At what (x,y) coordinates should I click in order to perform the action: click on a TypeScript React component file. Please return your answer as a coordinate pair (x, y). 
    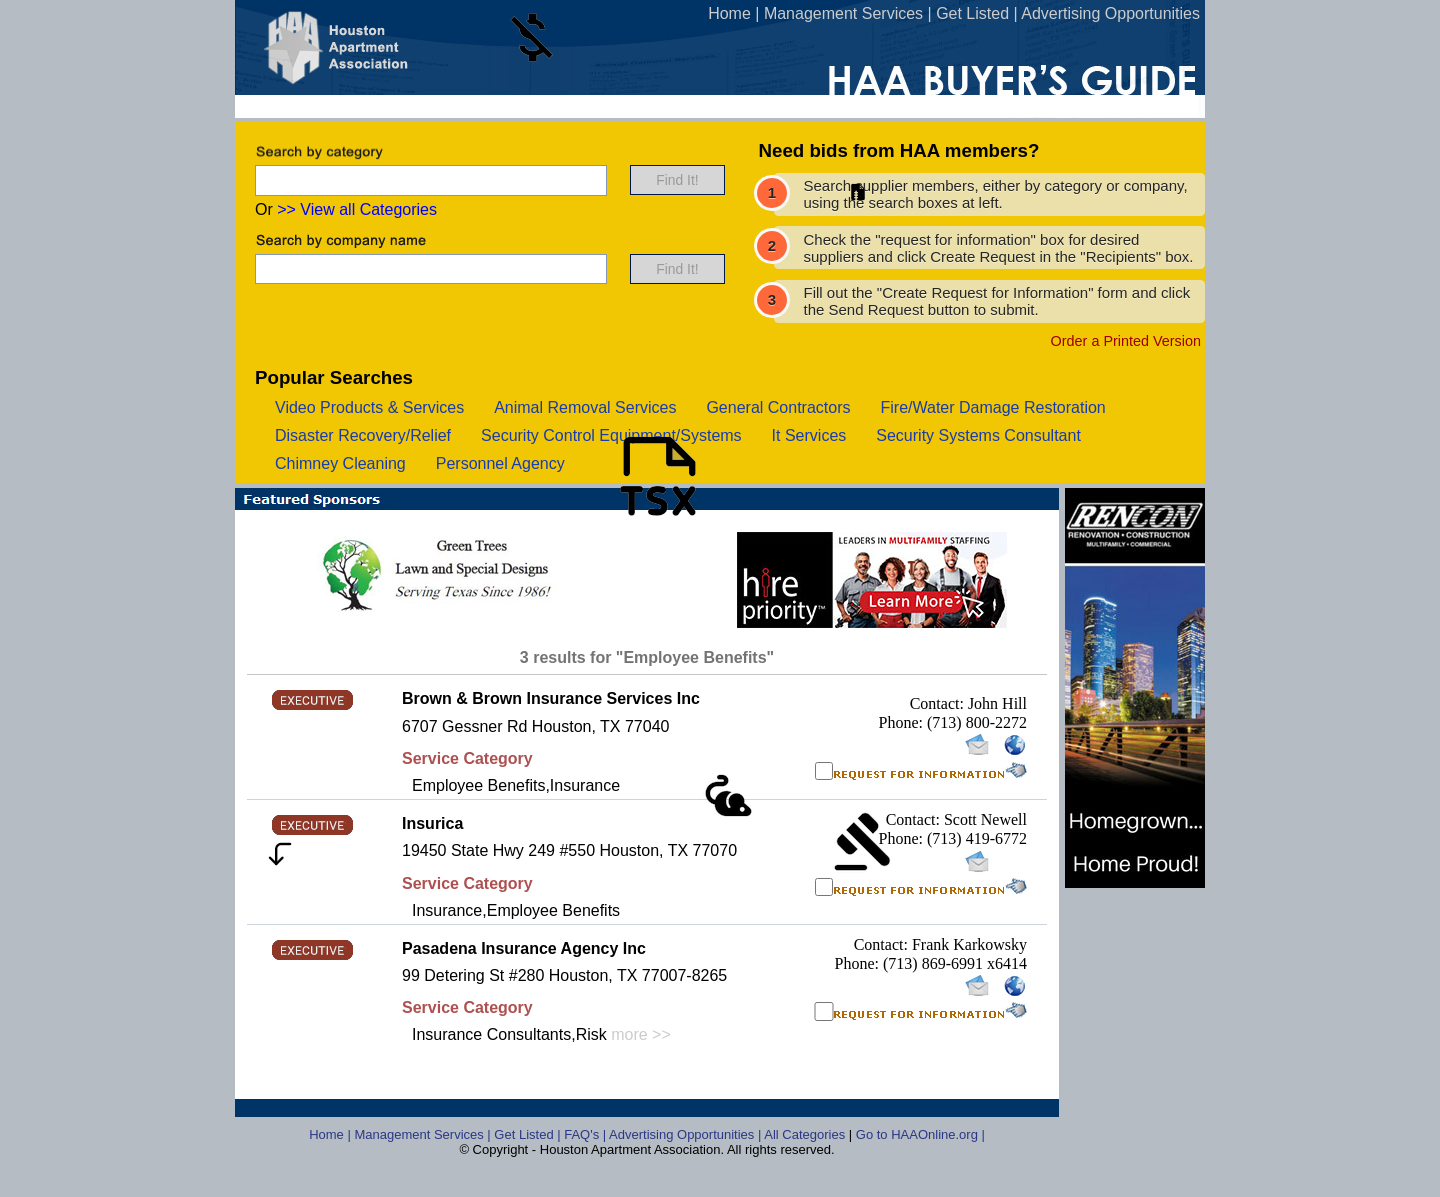
    Looking at the image, I should click on (659, 479).